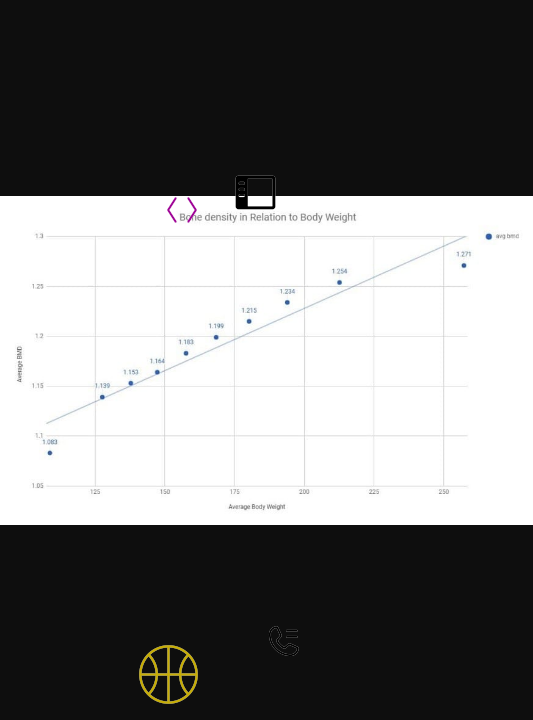  Describe the element at coordinates (168, 674) in the screenshot. I see `access sports or basketball-related content` at that location.